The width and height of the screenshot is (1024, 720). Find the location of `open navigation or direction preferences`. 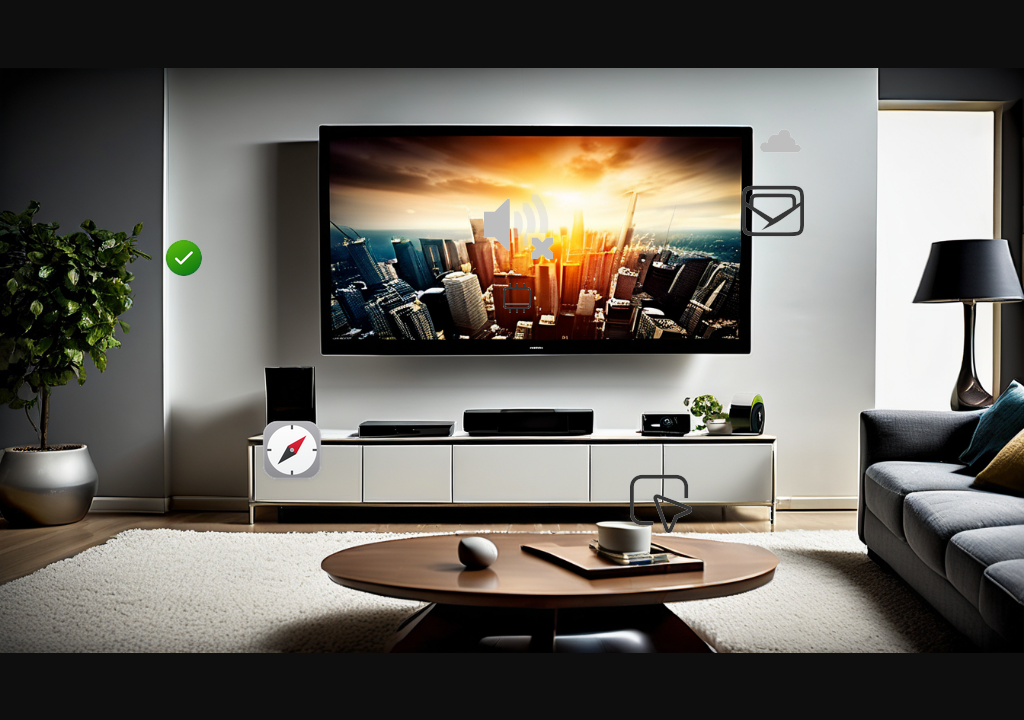

open navigation or direction preferences is located at coordinates (292, 451).